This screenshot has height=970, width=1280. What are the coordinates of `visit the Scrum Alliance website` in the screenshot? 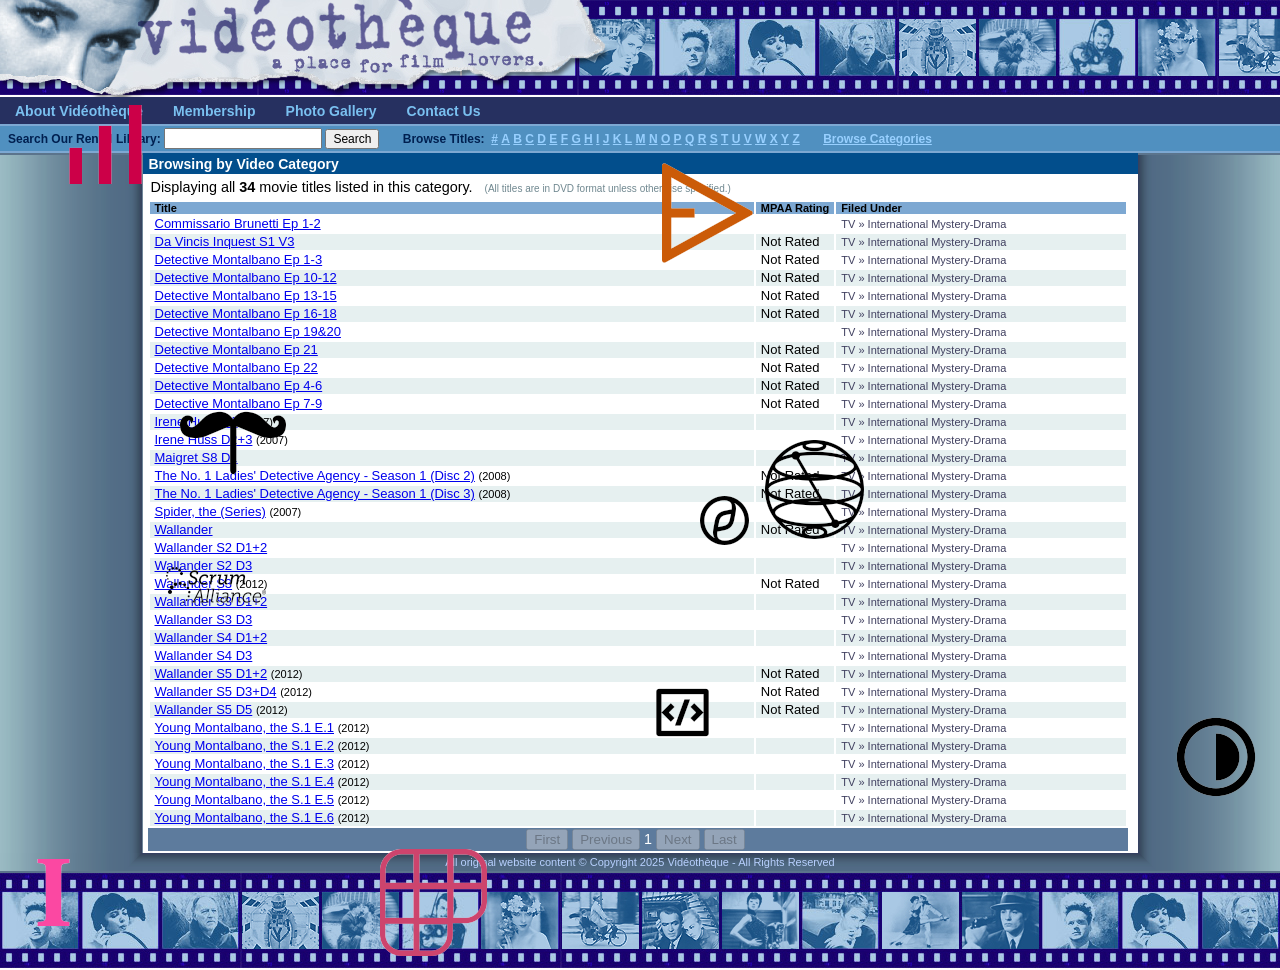 It's located at (216, 585).